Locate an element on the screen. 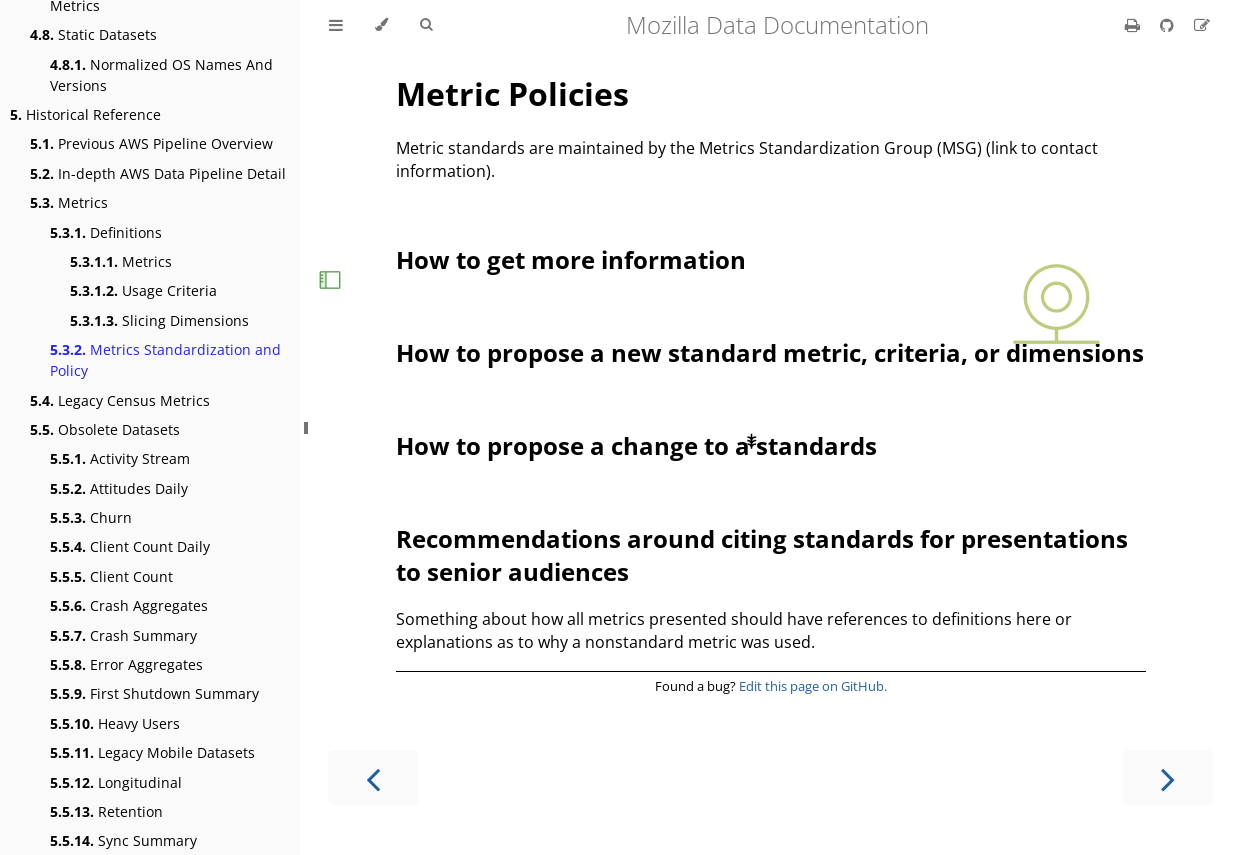 The image size is (1233, 855). enable webcam or video camera is located at coordinates (1056, 307).